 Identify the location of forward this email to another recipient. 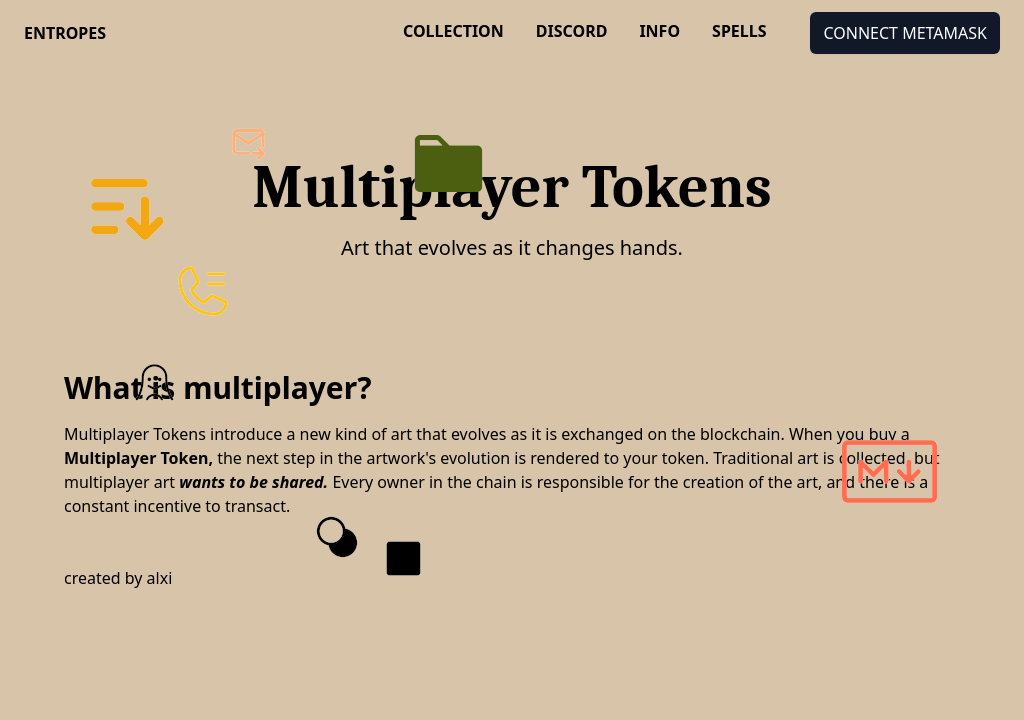
(248, 143).